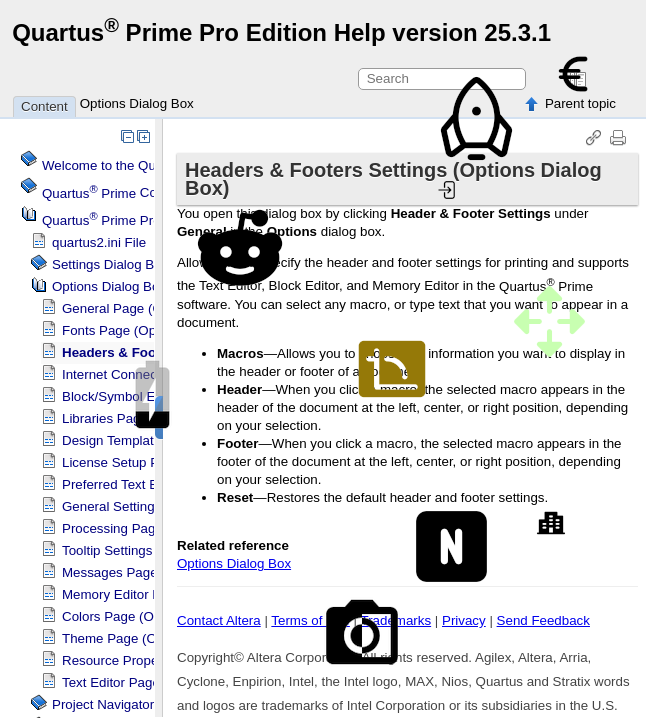 The width and height of the screenshot is (646, 720). What do you see at coordinates (551, 523) in the screenshot?
I see `view apartment or residential listings` at bounding box center [551, 523].